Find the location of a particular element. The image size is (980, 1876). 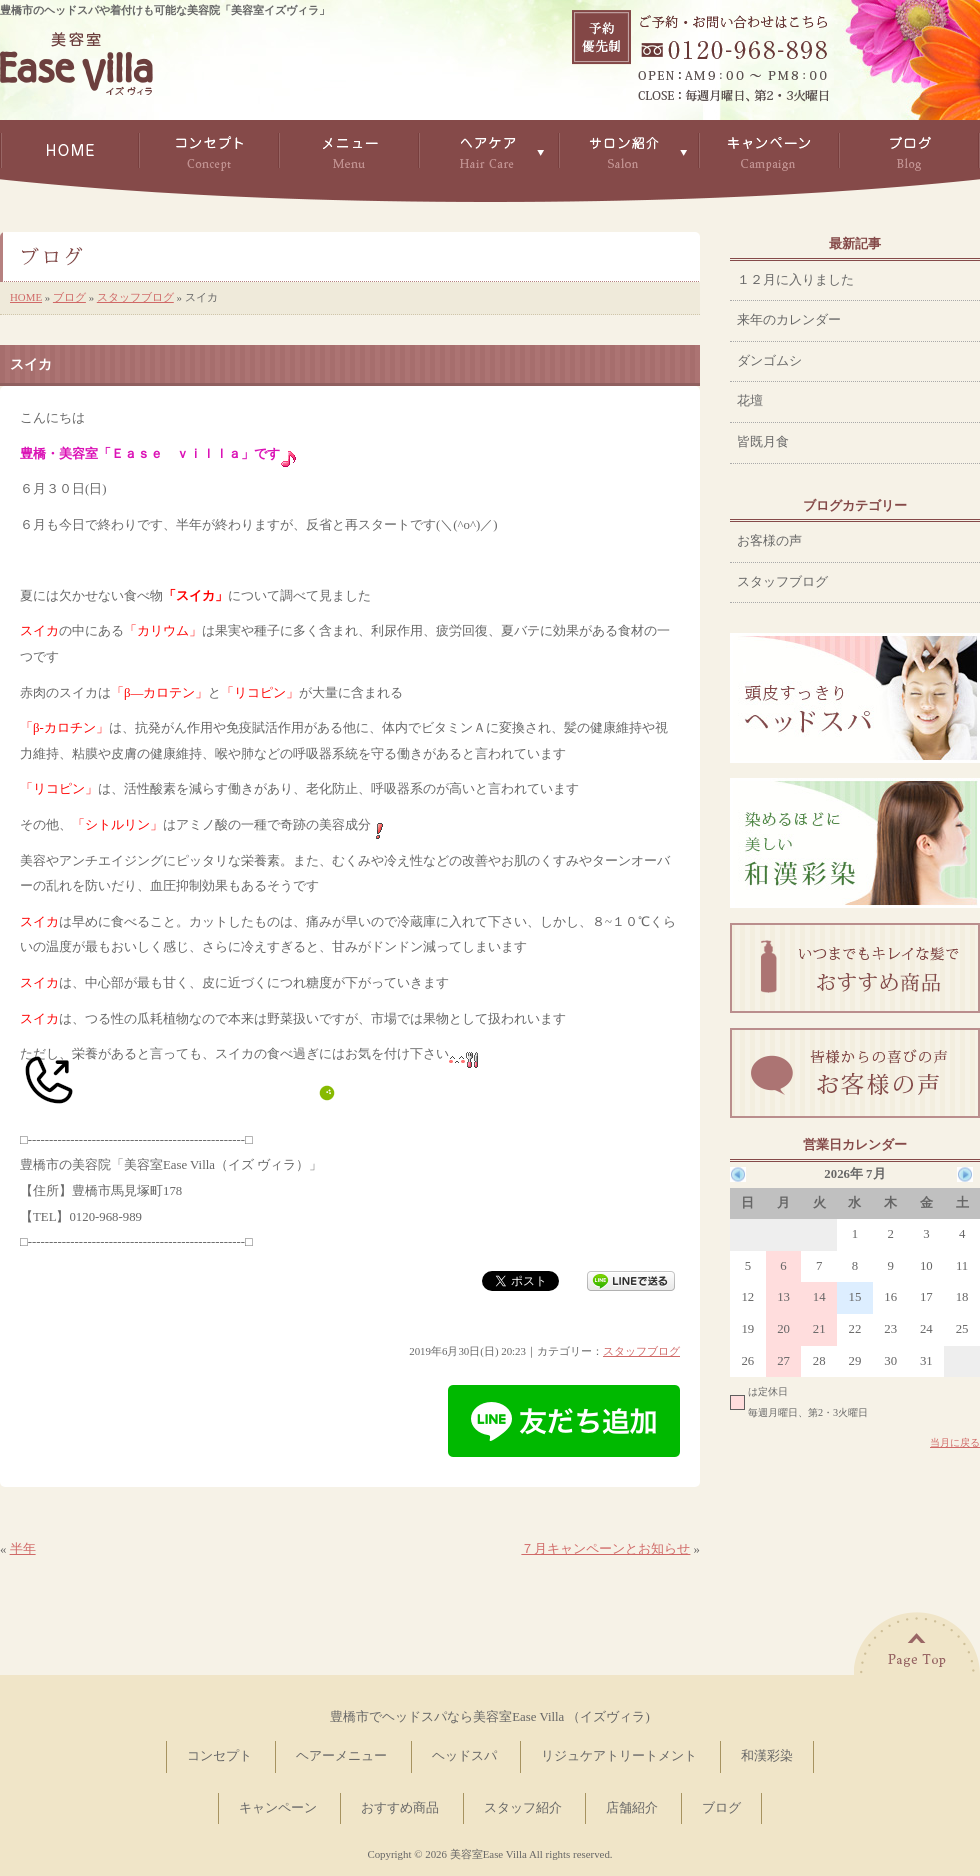

indicates an outgoing call is located at coordinates (50, 1079).